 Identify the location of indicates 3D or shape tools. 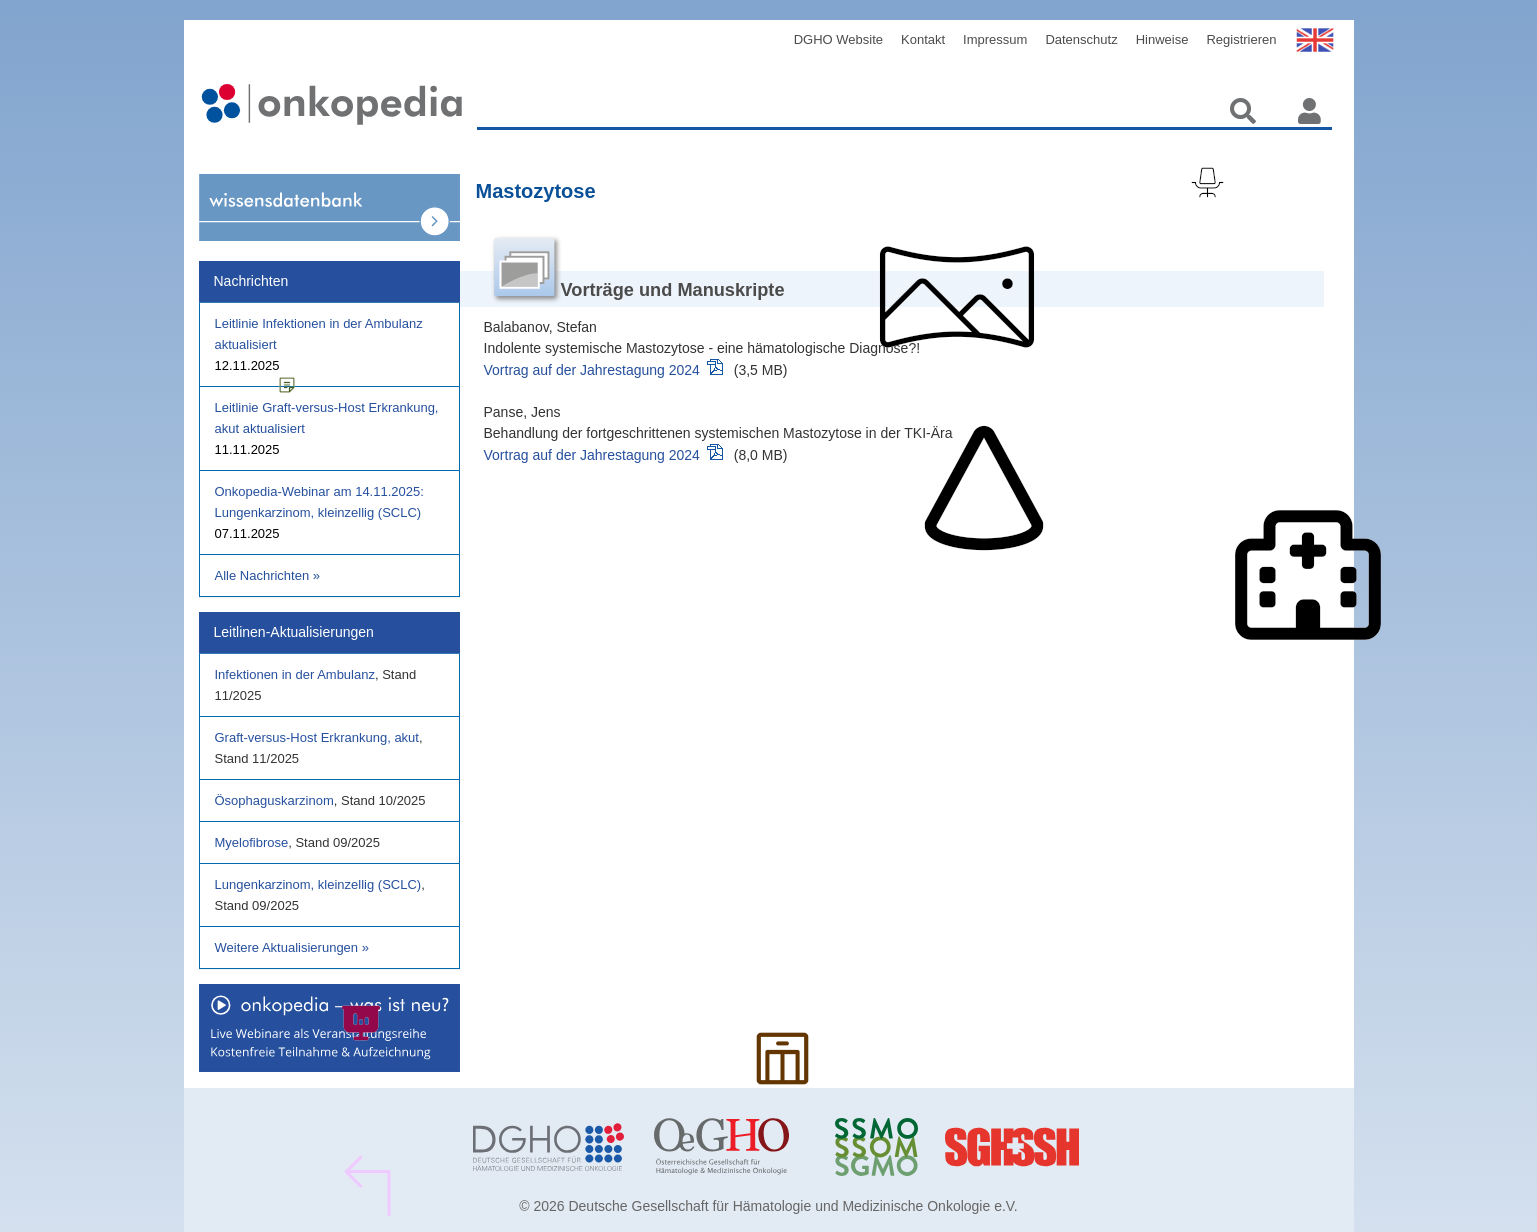
(984, 491).